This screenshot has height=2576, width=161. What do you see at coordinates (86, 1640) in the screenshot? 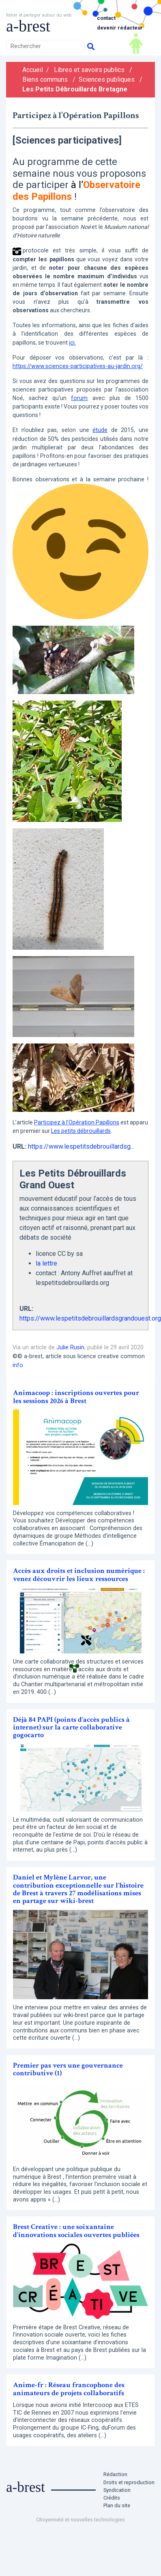
I see `access settings or configuration options` at bounding box center [86, 1640].